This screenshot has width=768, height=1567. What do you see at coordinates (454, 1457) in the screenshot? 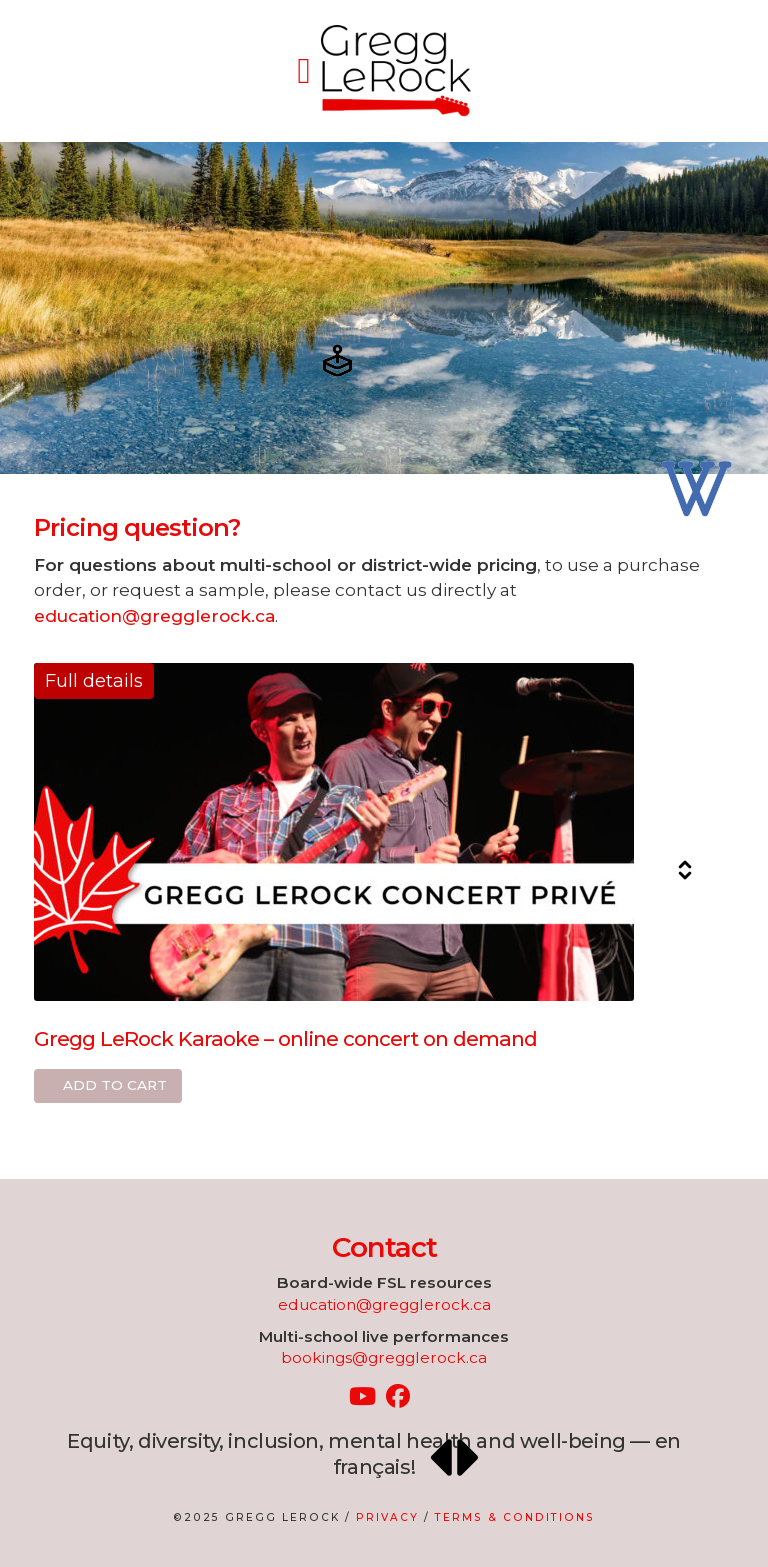
I see `adjust horizontal spacing or position` at bounding box center [454, 1457].